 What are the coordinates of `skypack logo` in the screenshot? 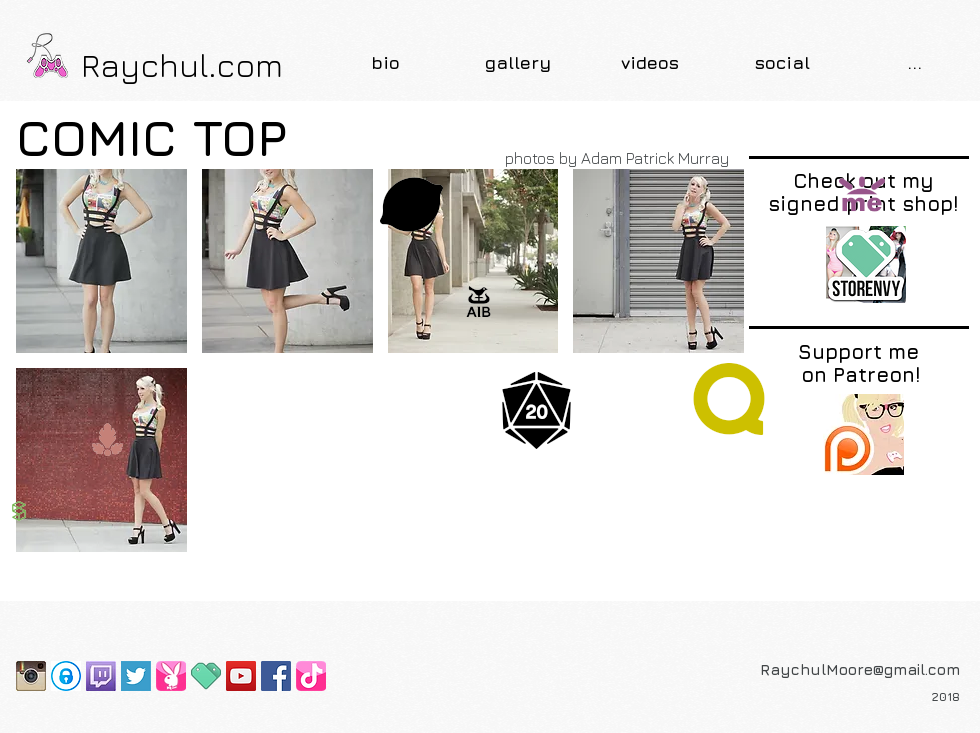 It's located at (19, 511).